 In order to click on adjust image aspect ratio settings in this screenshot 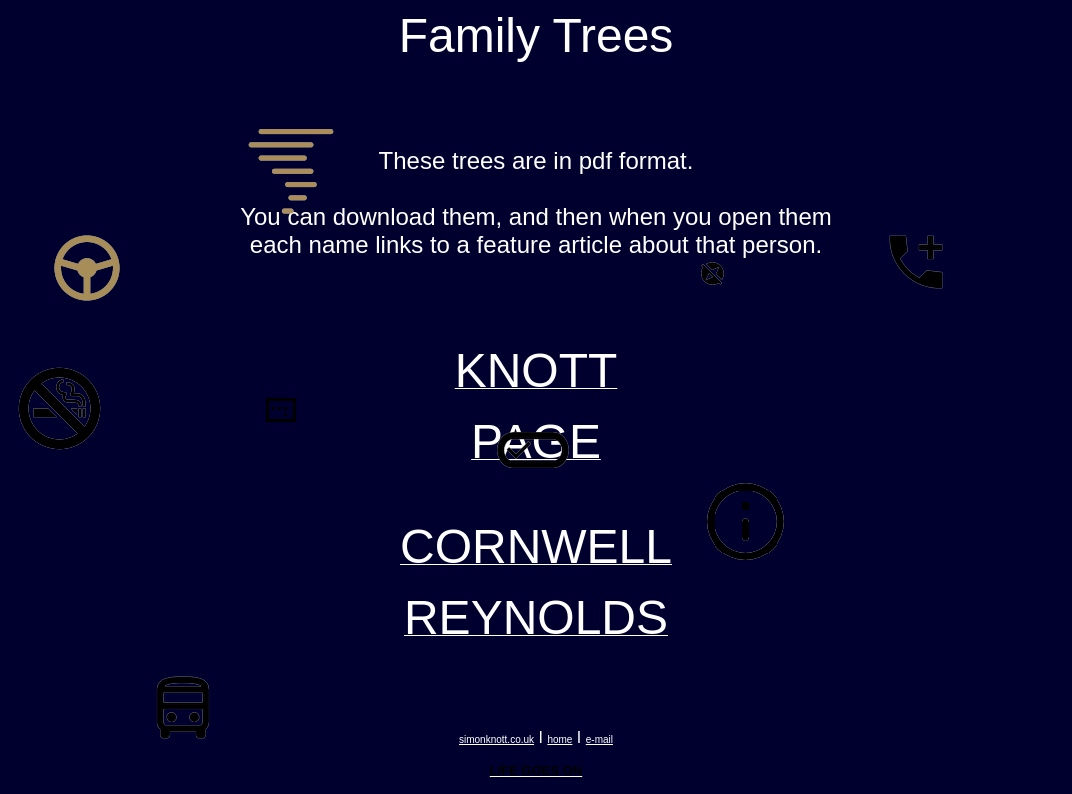, I will do `click(281, 410)`.